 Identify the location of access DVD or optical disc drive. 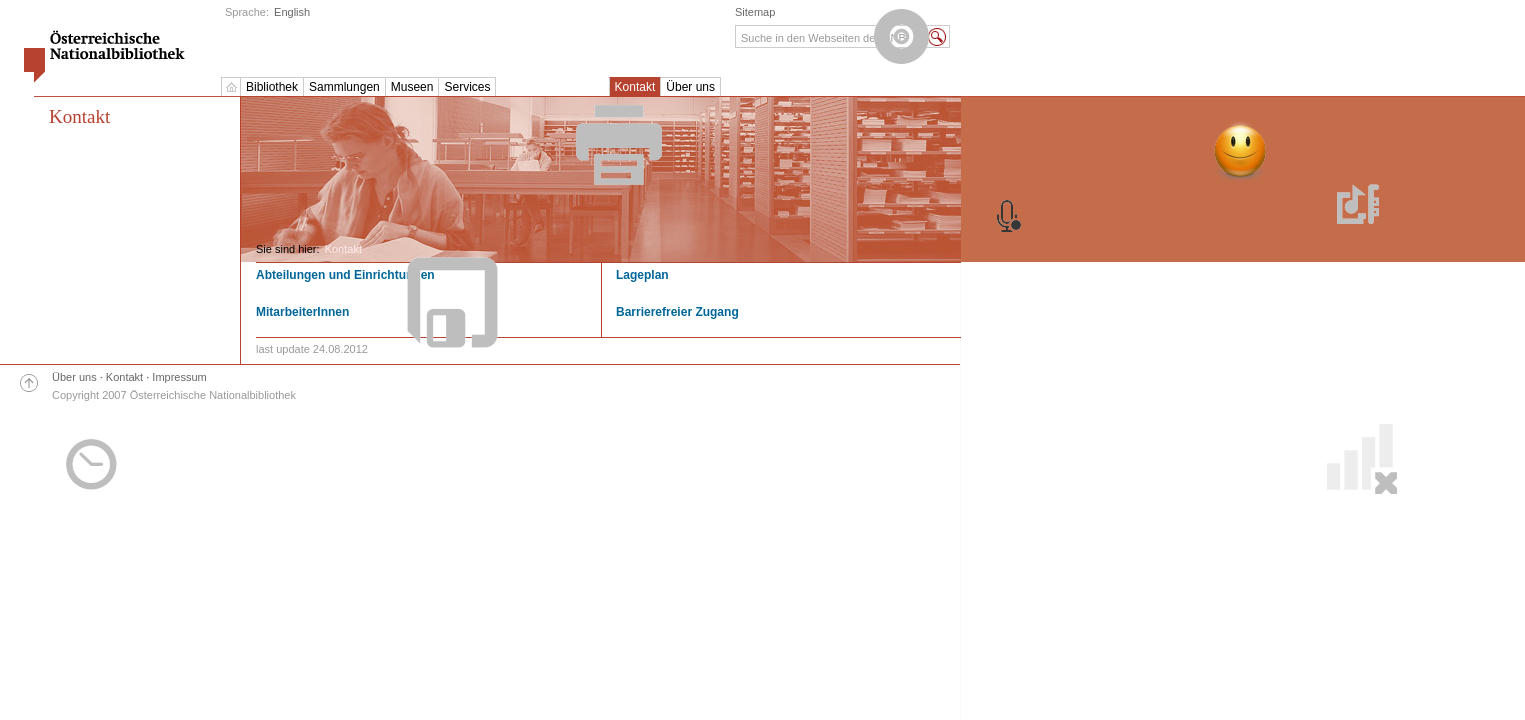
(901, 36).